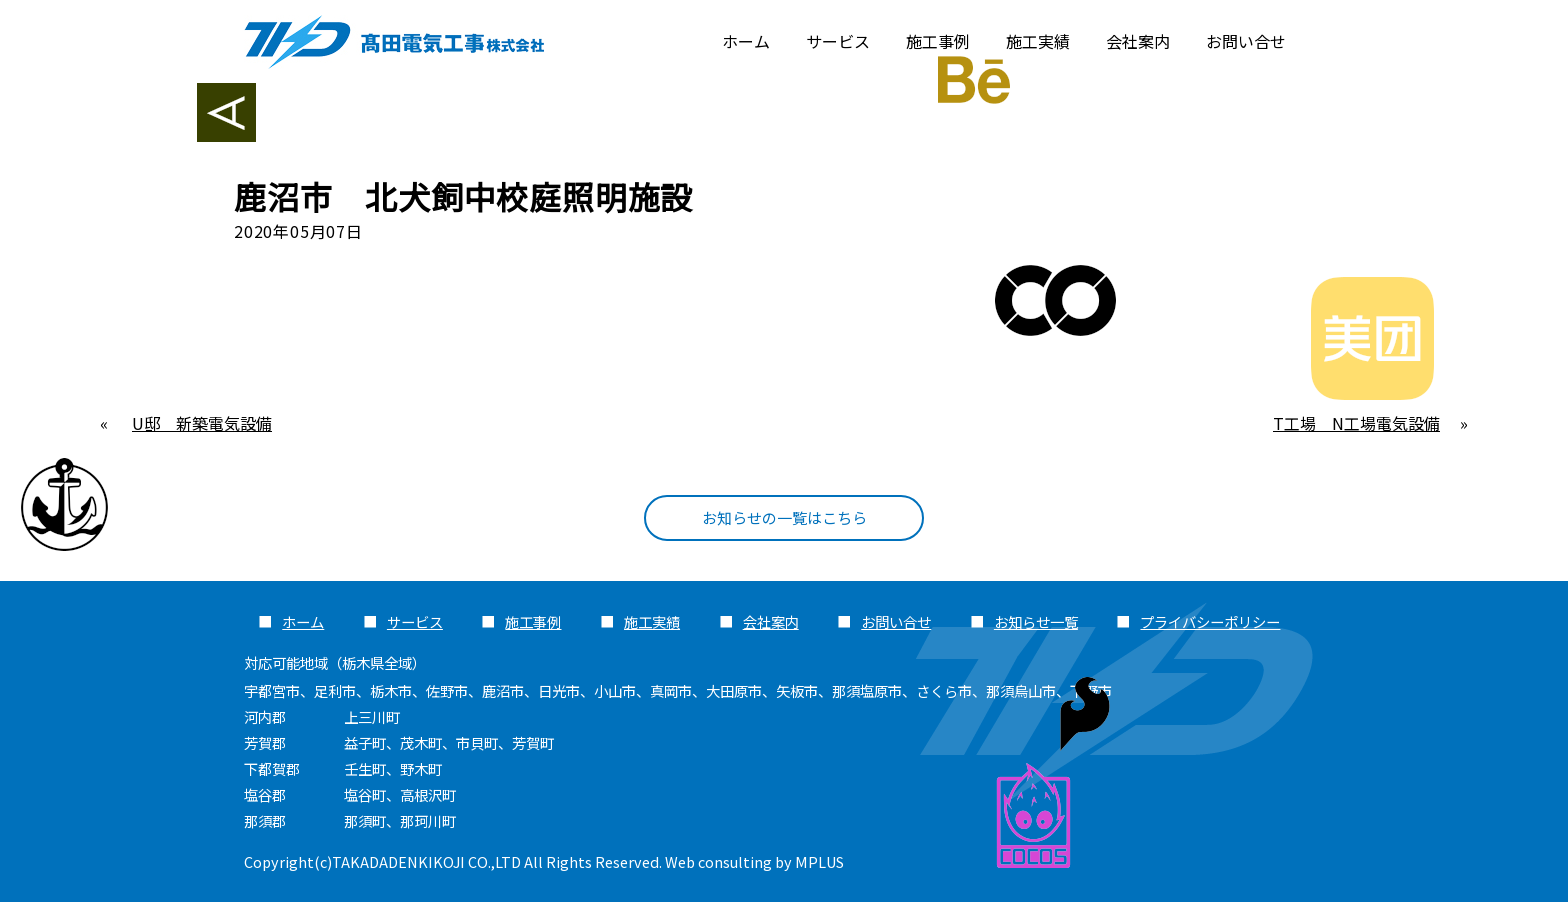 The width and height of the screenshot is (1568, 902). Describe the element at coordinates (1085, 714) in the screenshot. I see `visit sparkfun electronics website` at that location.